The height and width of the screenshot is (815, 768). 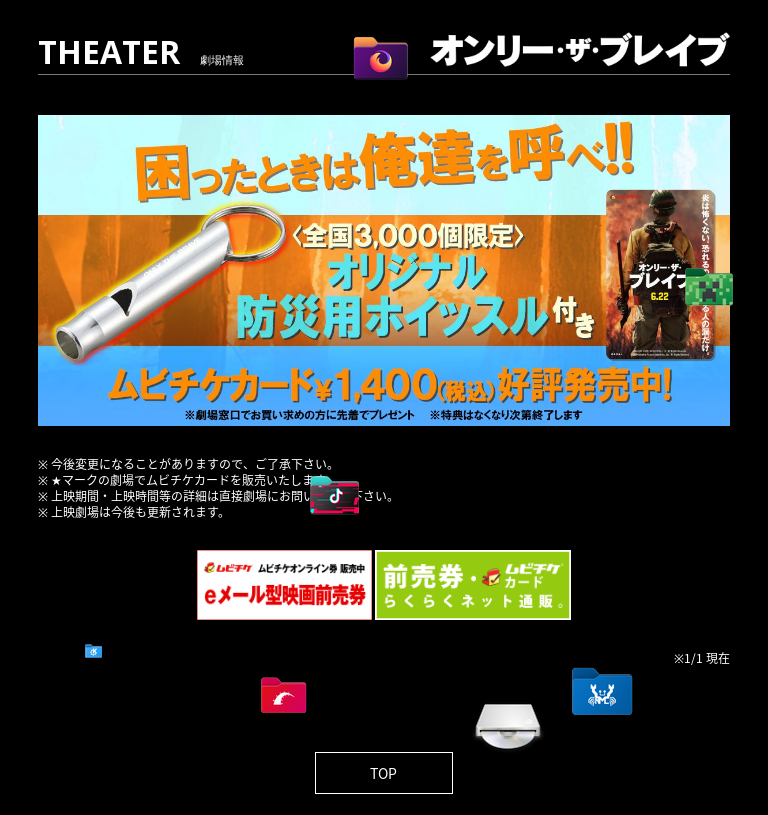 What do you see at coordinates (709, 288) in the screenshot?
I see `open minecraft game files folder` at bounding box center [709, 288].